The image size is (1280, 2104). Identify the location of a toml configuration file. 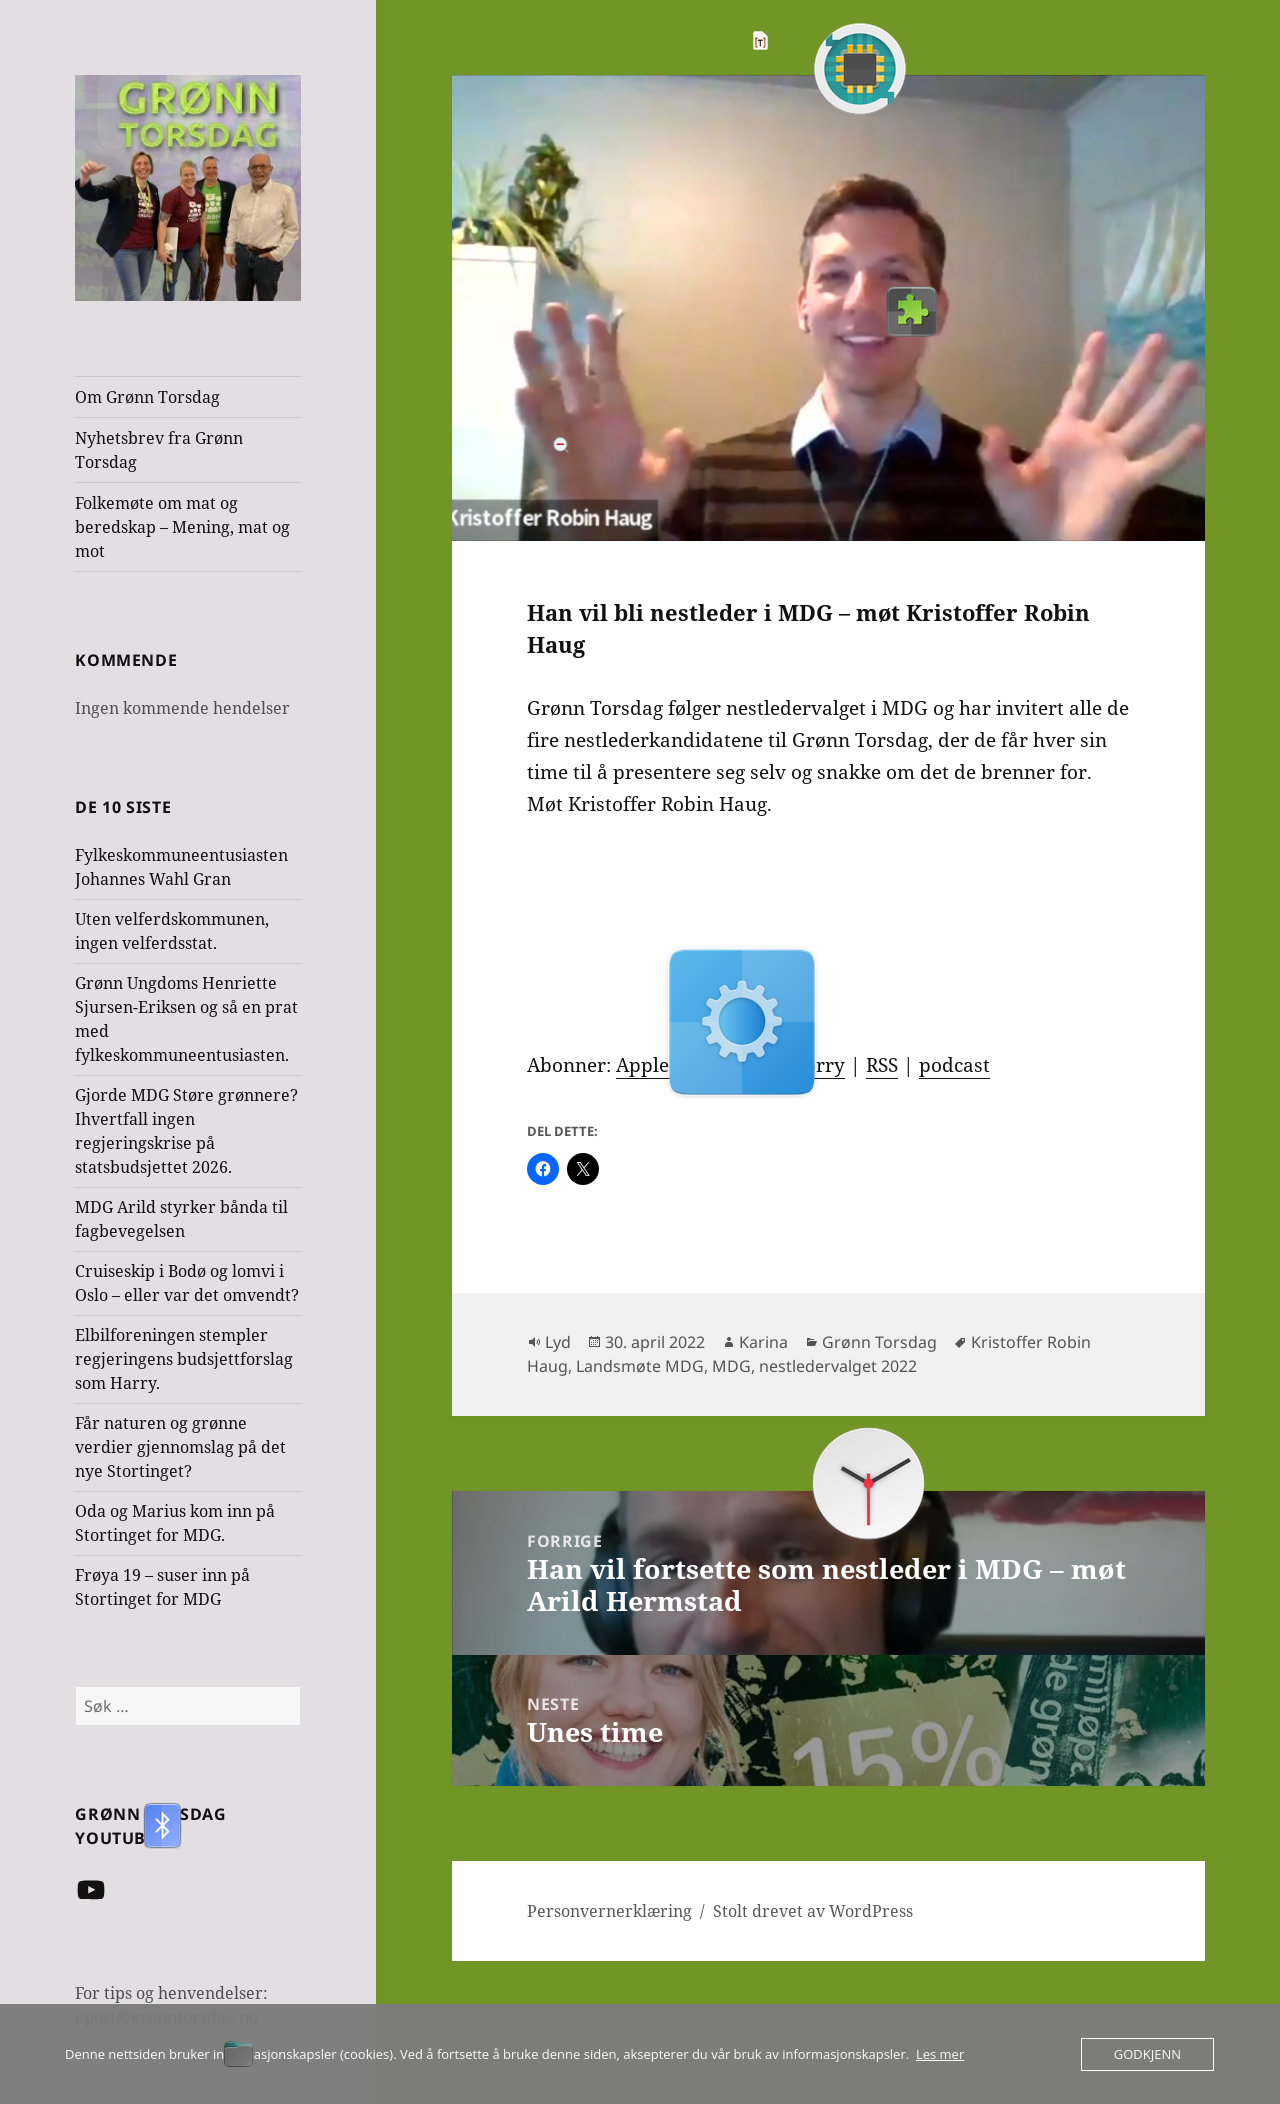
(760, 40).